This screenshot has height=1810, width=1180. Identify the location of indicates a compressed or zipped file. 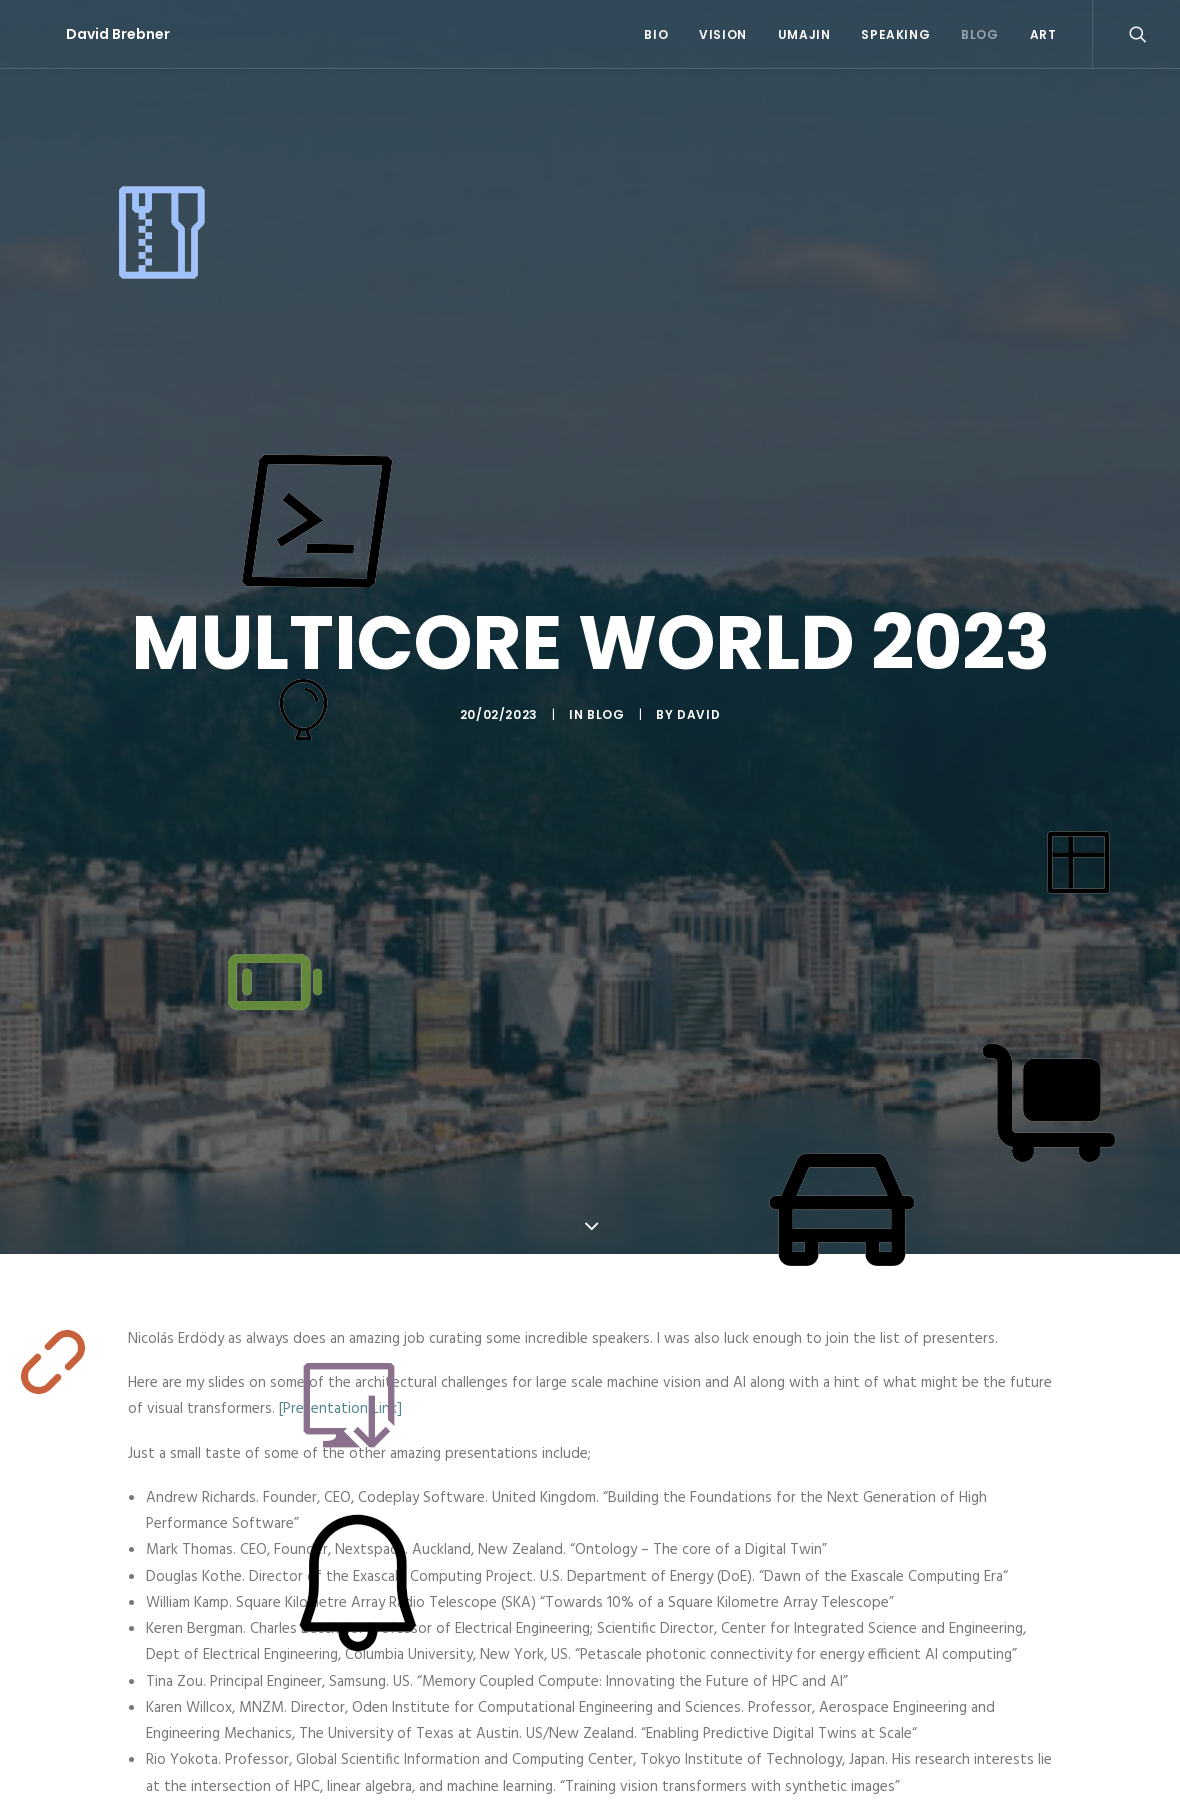
(158, 232).